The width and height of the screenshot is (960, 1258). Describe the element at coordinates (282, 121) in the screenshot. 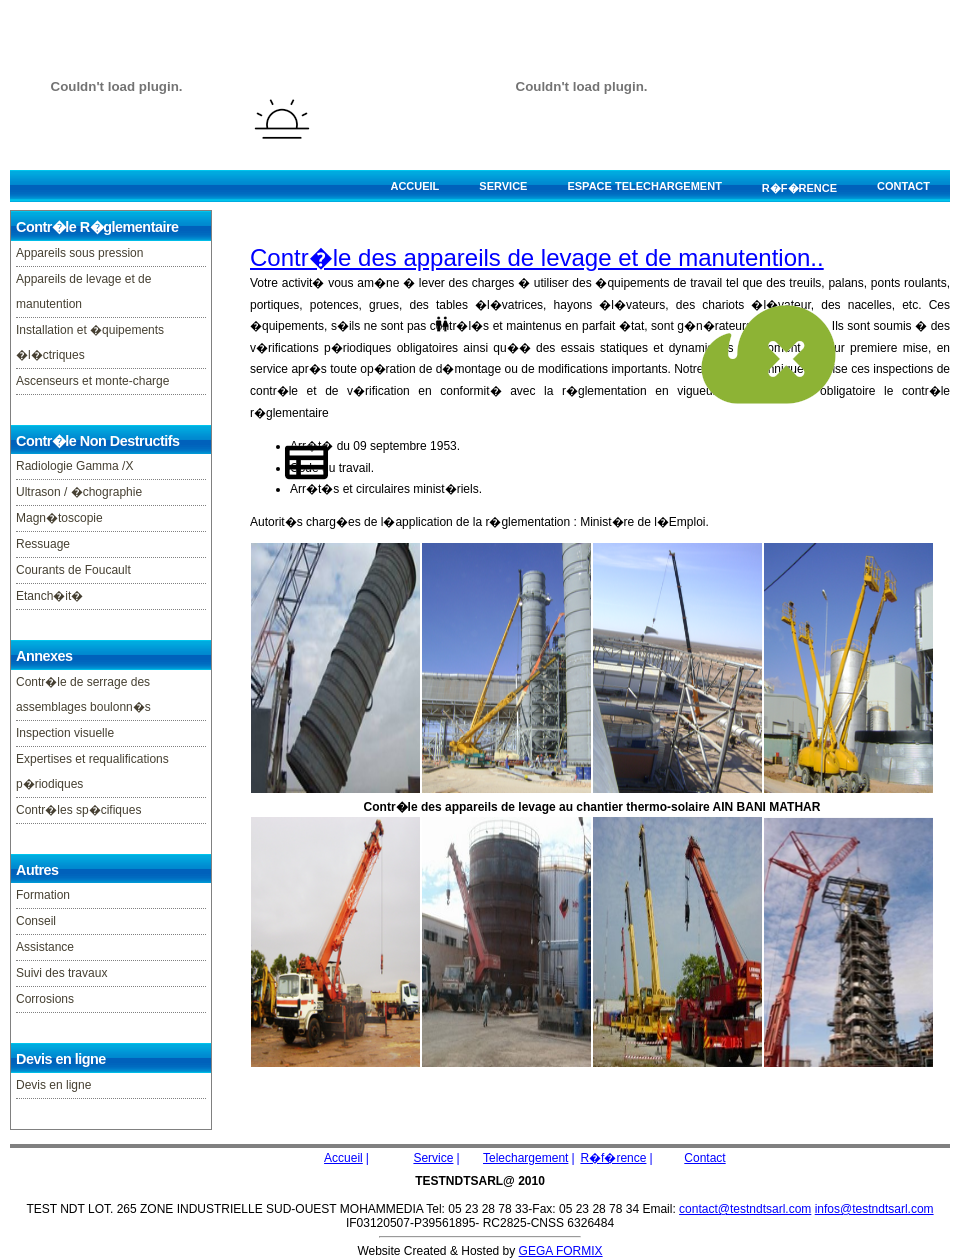

I see `toggle sunrise or sunset display mode` at that location.